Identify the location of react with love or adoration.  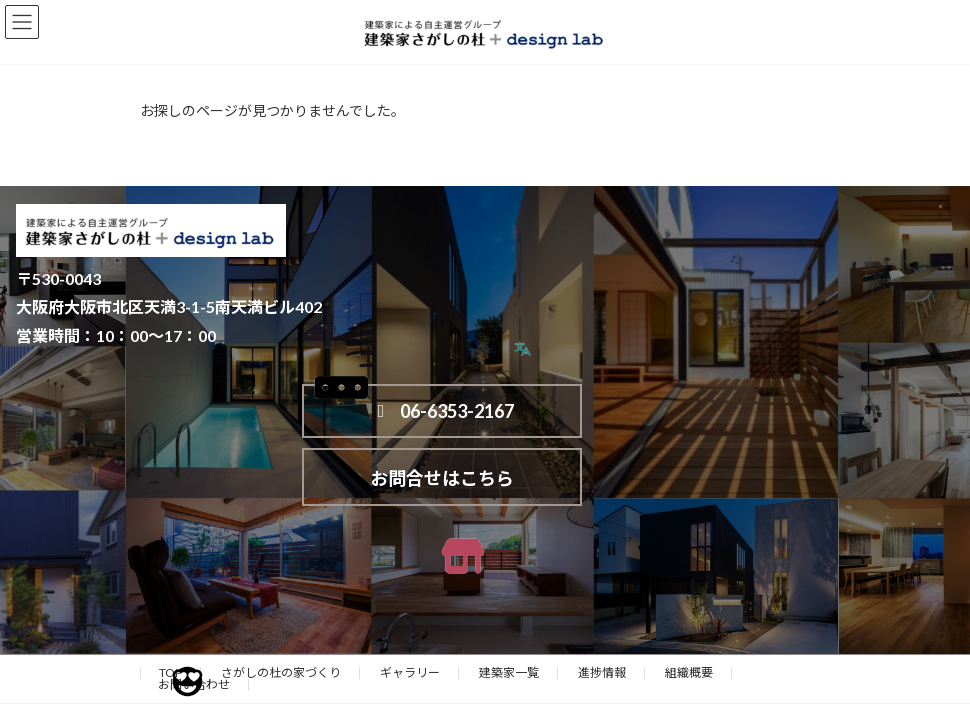
(187, 681).